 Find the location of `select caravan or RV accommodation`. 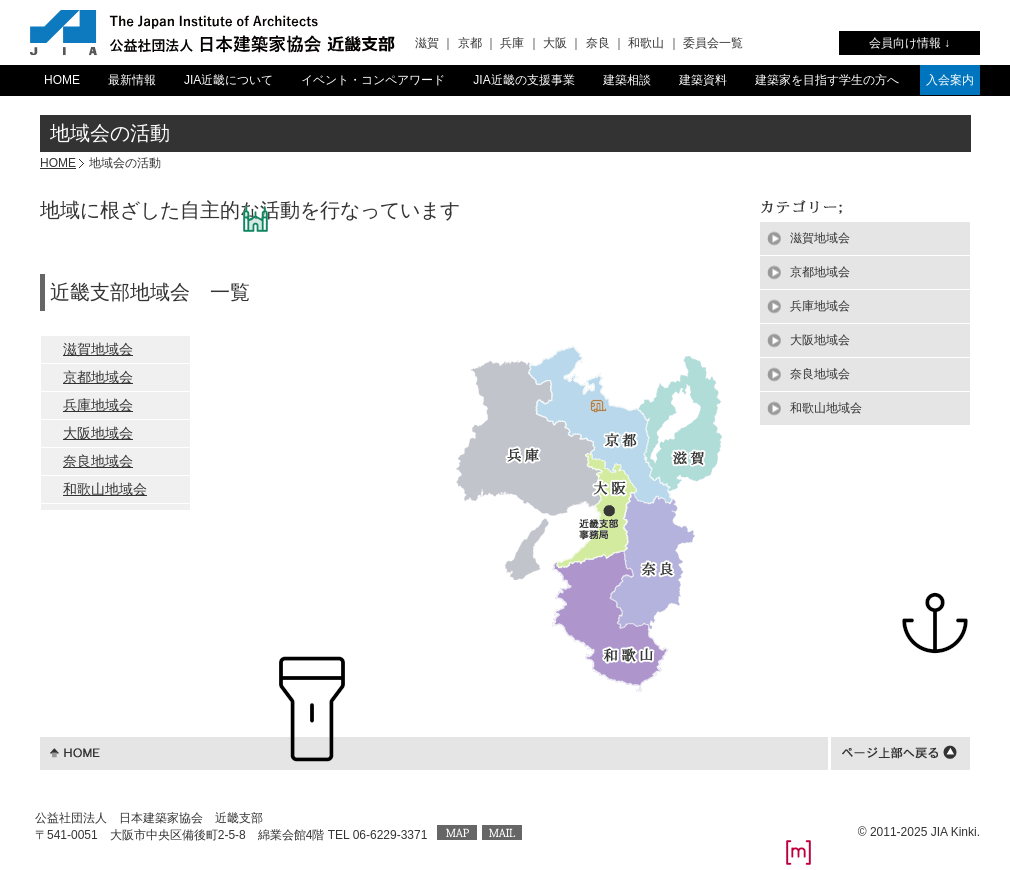

select caravan or RV accommodation is located at coordinates (598, 405).